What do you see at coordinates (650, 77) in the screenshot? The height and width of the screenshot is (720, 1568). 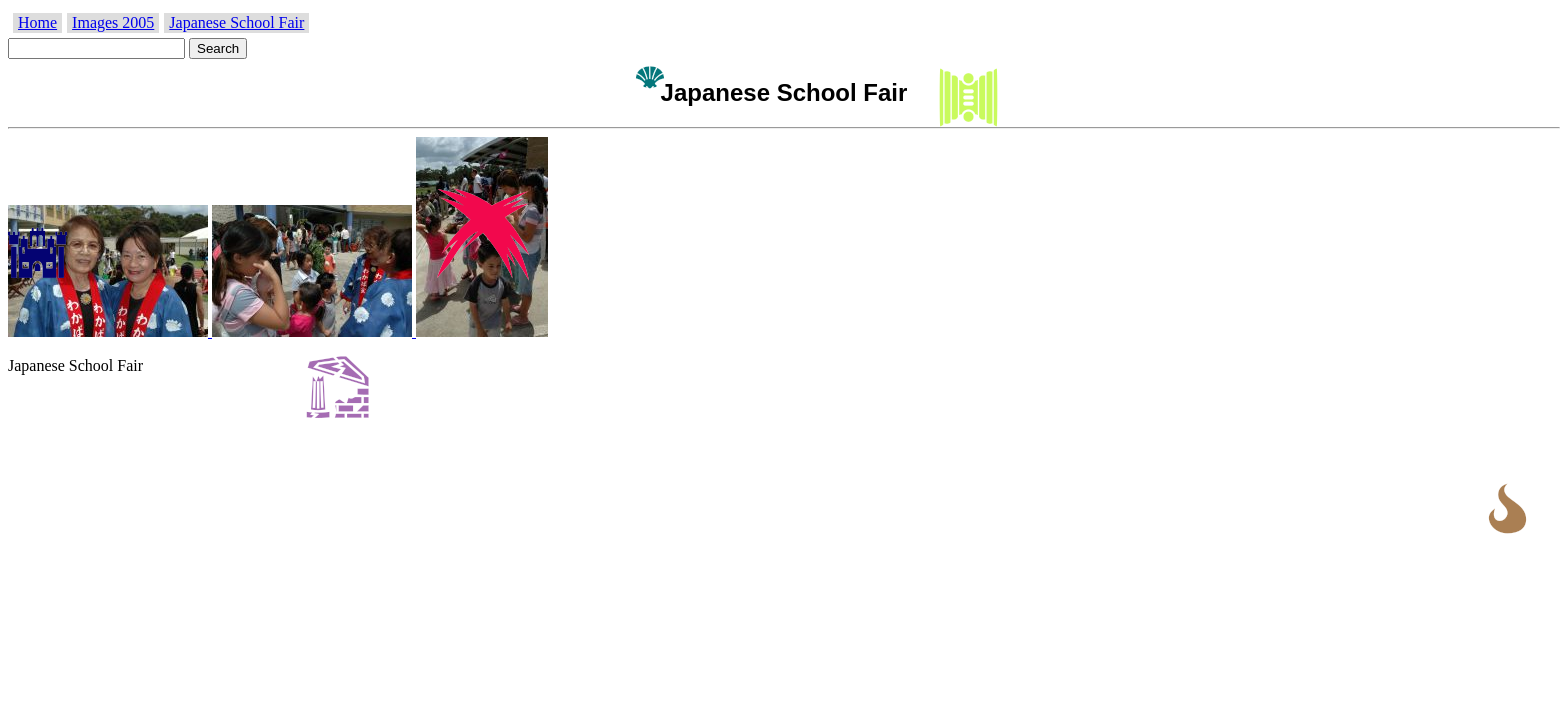 I see `seafood or shellfish category indicator` at bounding box center [650, 77].